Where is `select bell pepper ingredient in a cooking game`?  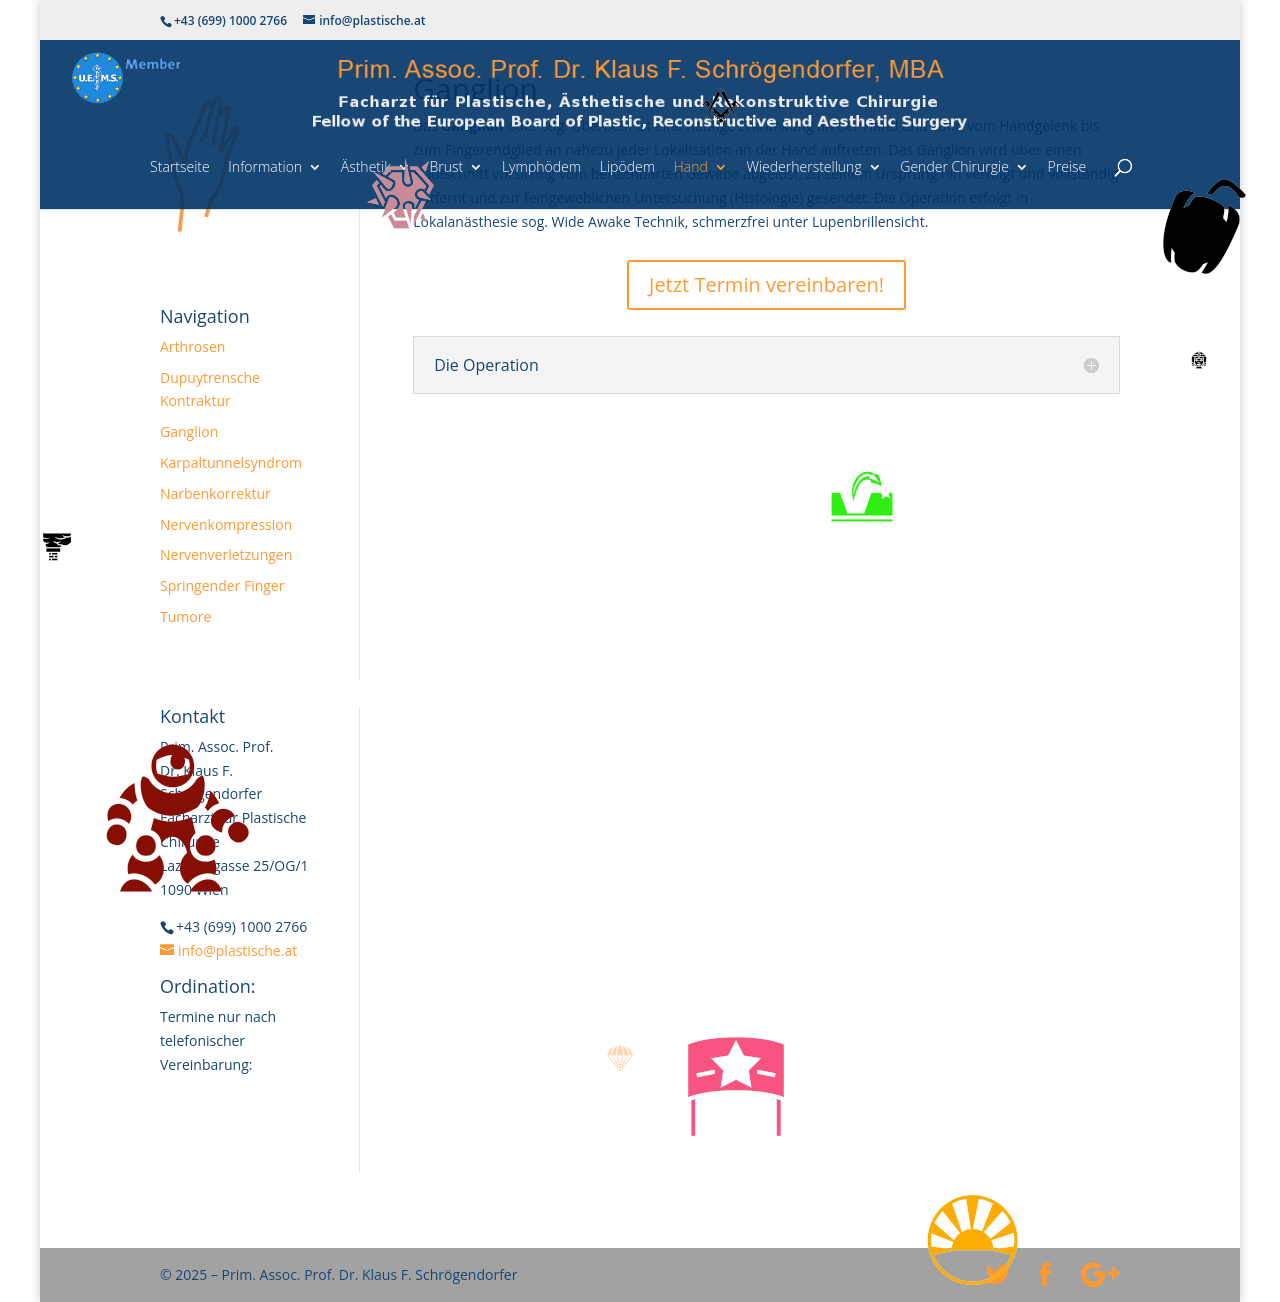 select bell pepper ingredient in a cooking game is located at coordinates (1204, 226).